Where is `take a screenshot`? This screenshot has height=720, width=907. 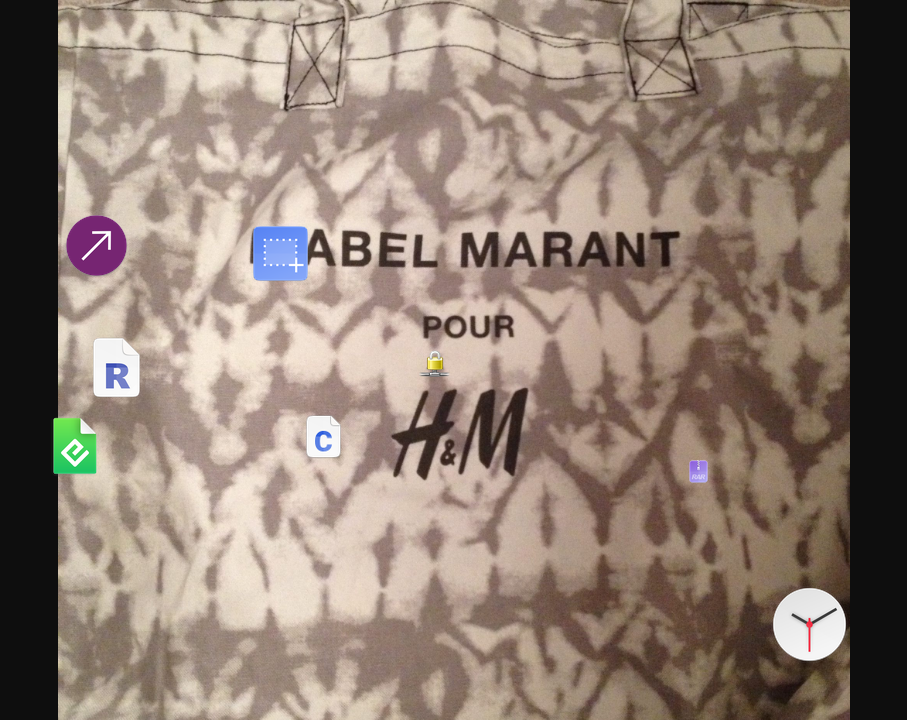
take a screenshot is located at coordinates (280, 253).